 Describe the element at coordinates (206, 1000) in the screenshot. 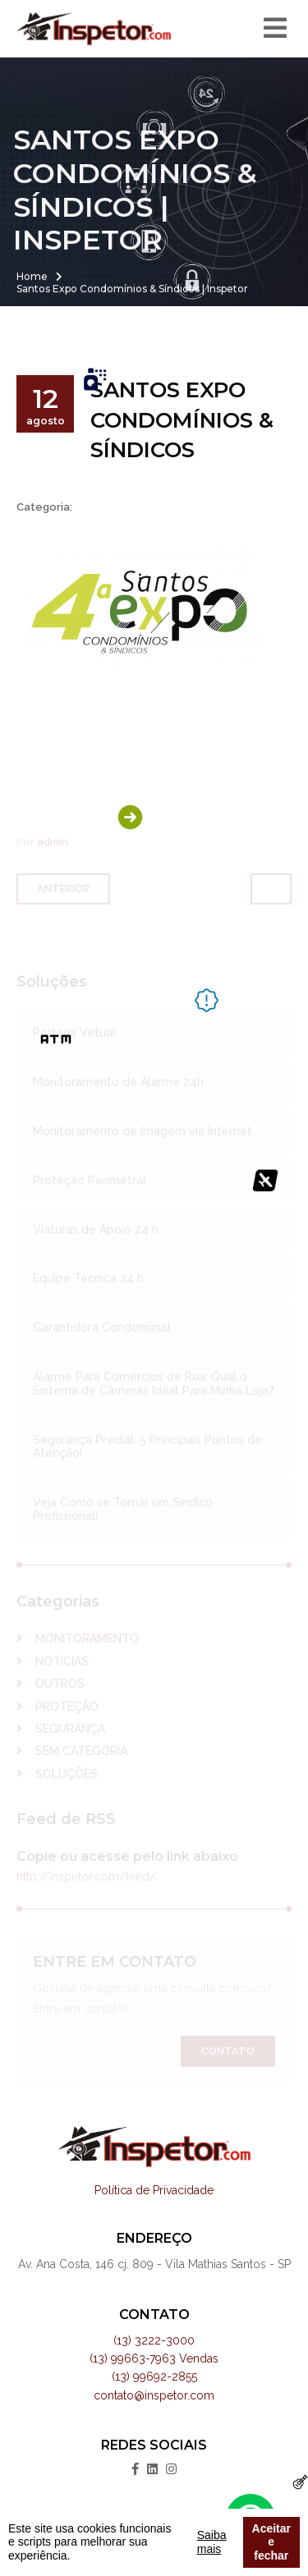

I see `indicates a warning or alert requiring attention` at that location.